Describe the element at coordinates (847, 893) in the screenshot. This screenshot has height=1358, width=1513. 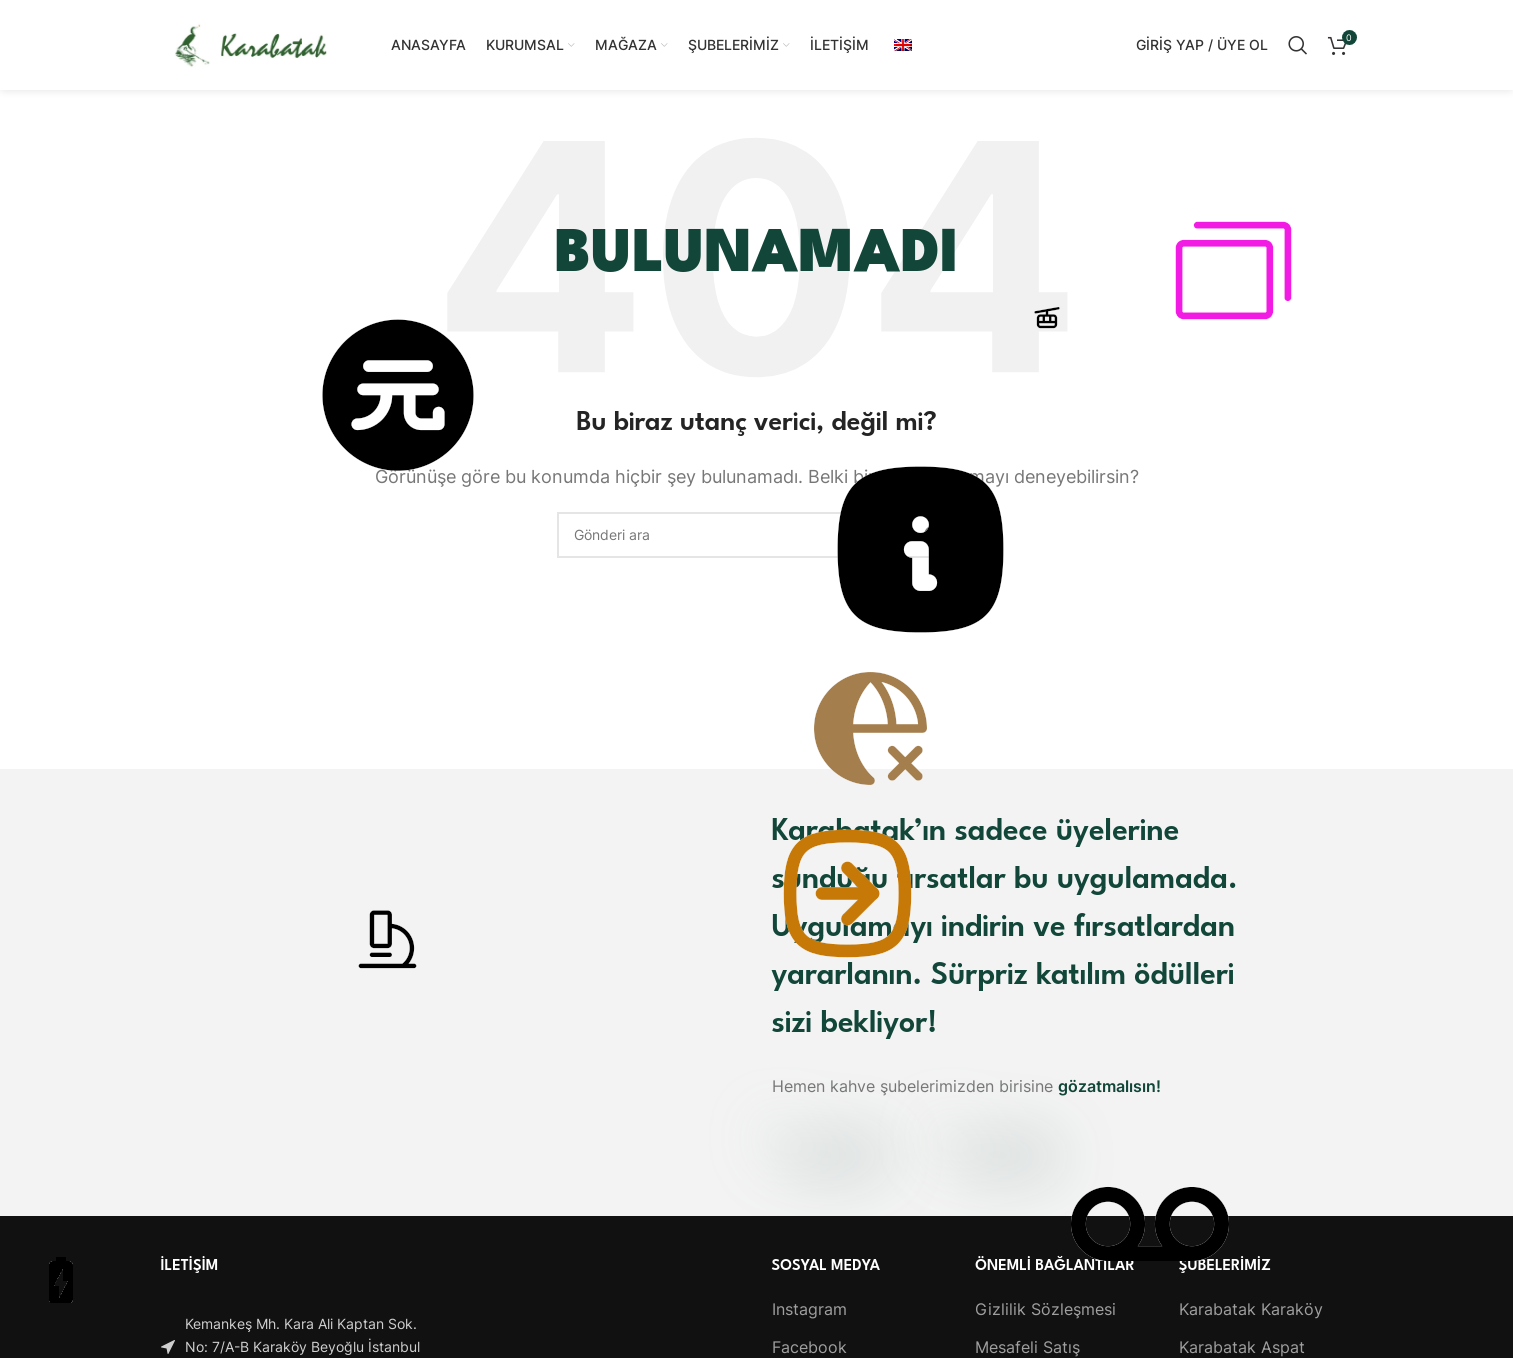
I see `proceed to the next step` at that location.